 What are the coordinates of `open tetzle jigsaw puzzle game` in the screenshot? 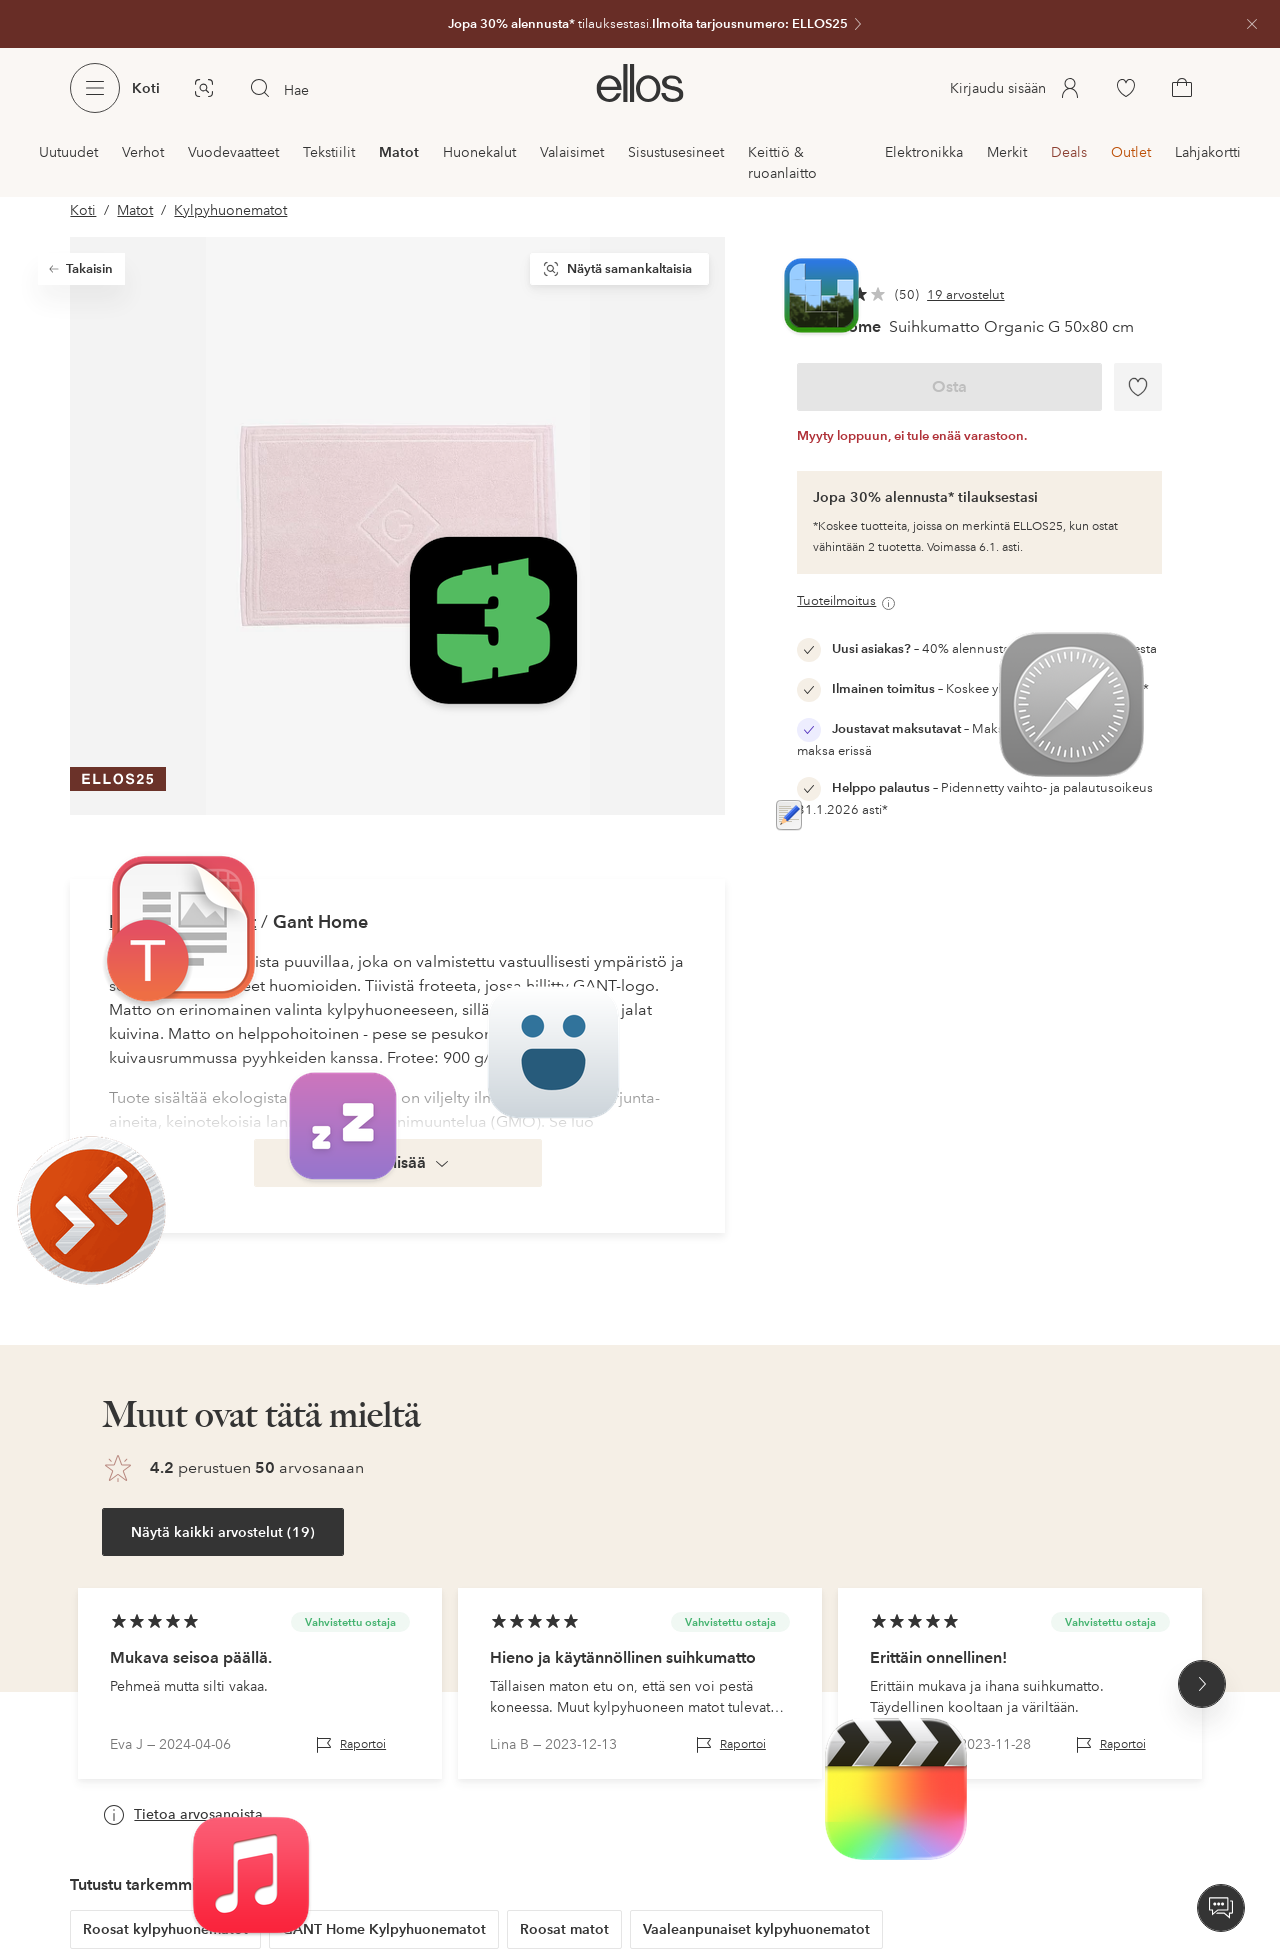 It's located at (821, 295).